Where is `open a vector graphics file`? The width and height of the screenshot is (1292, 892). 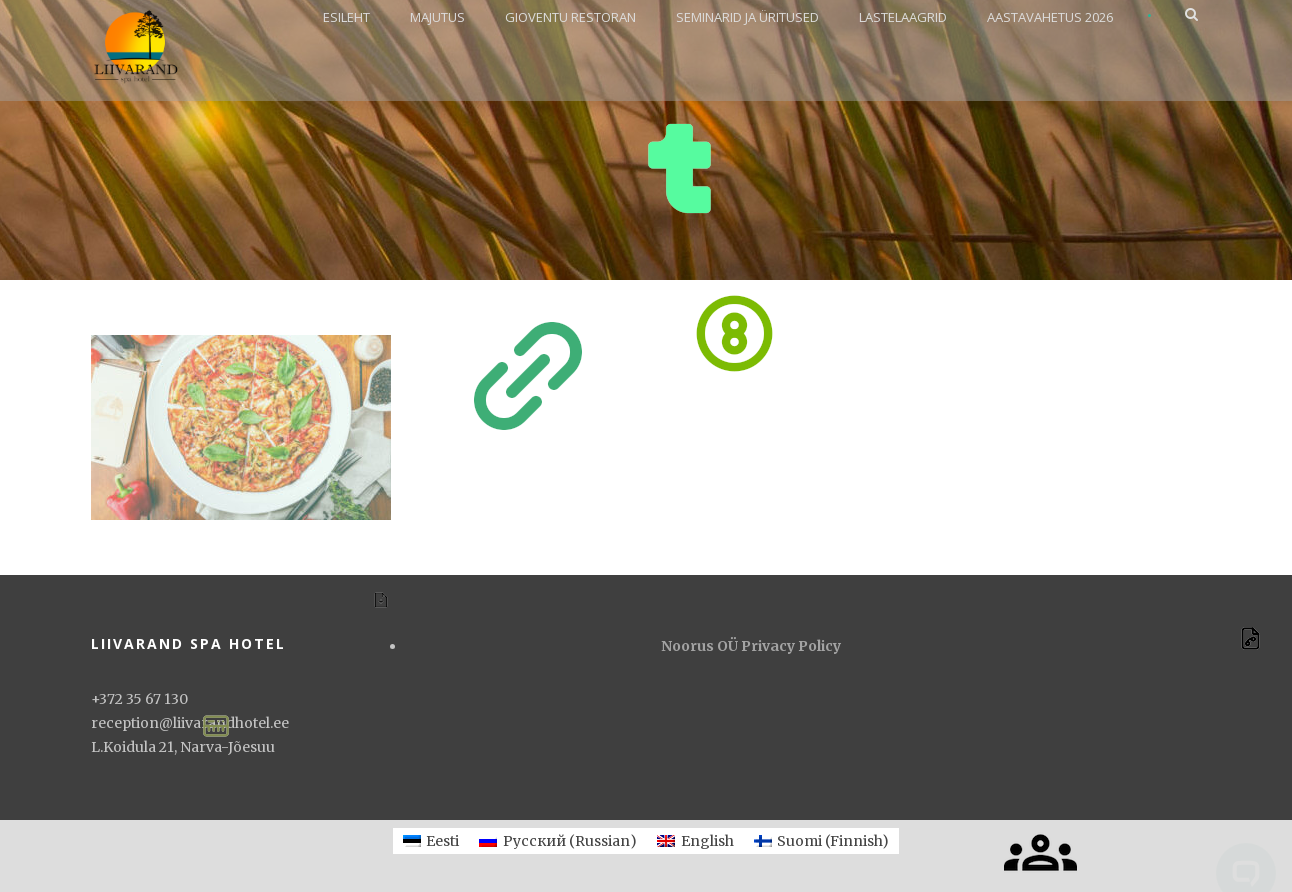 open a vector graphics file is located at coordinates (1250, 638).